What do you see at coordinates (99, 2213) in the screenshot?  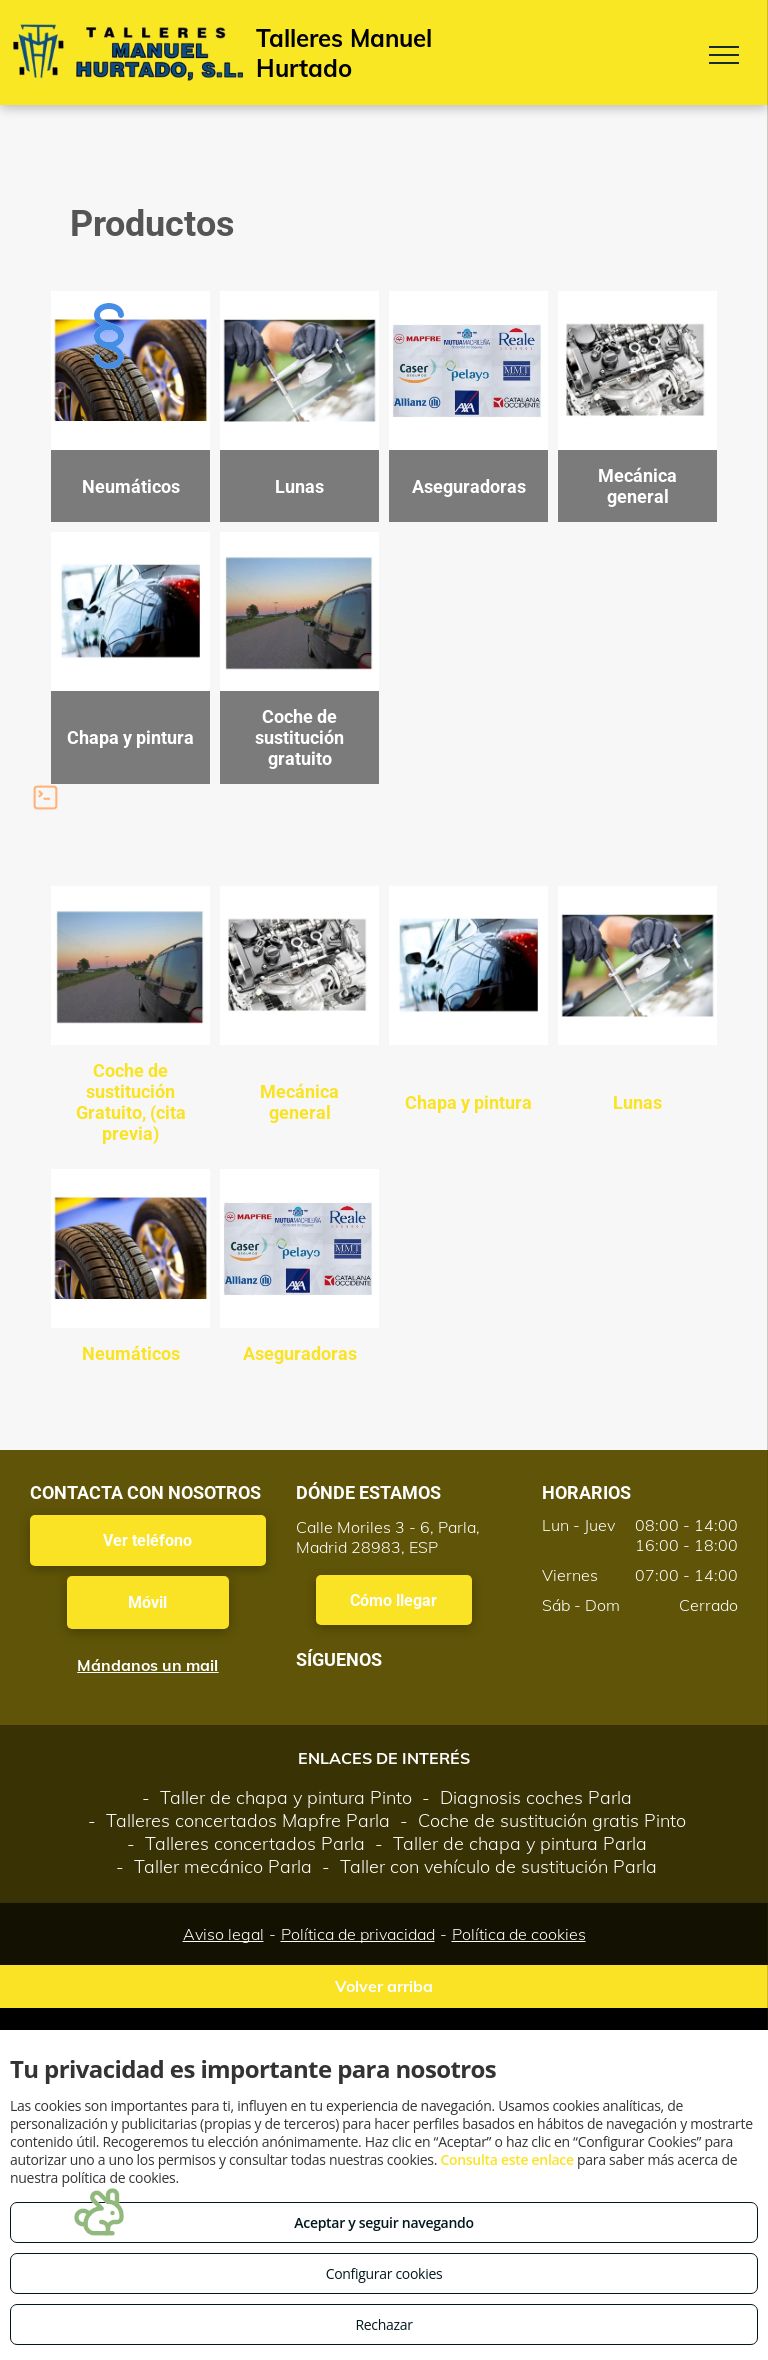 I see `indicates fast or quick mode` at bounding box center [99, 2213].